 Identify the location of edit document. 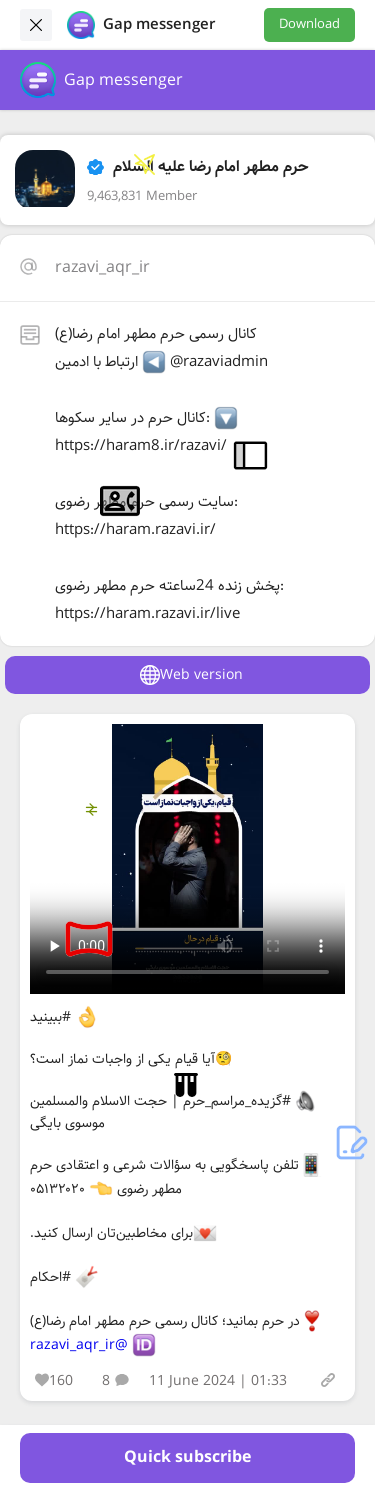
(350, 1142).